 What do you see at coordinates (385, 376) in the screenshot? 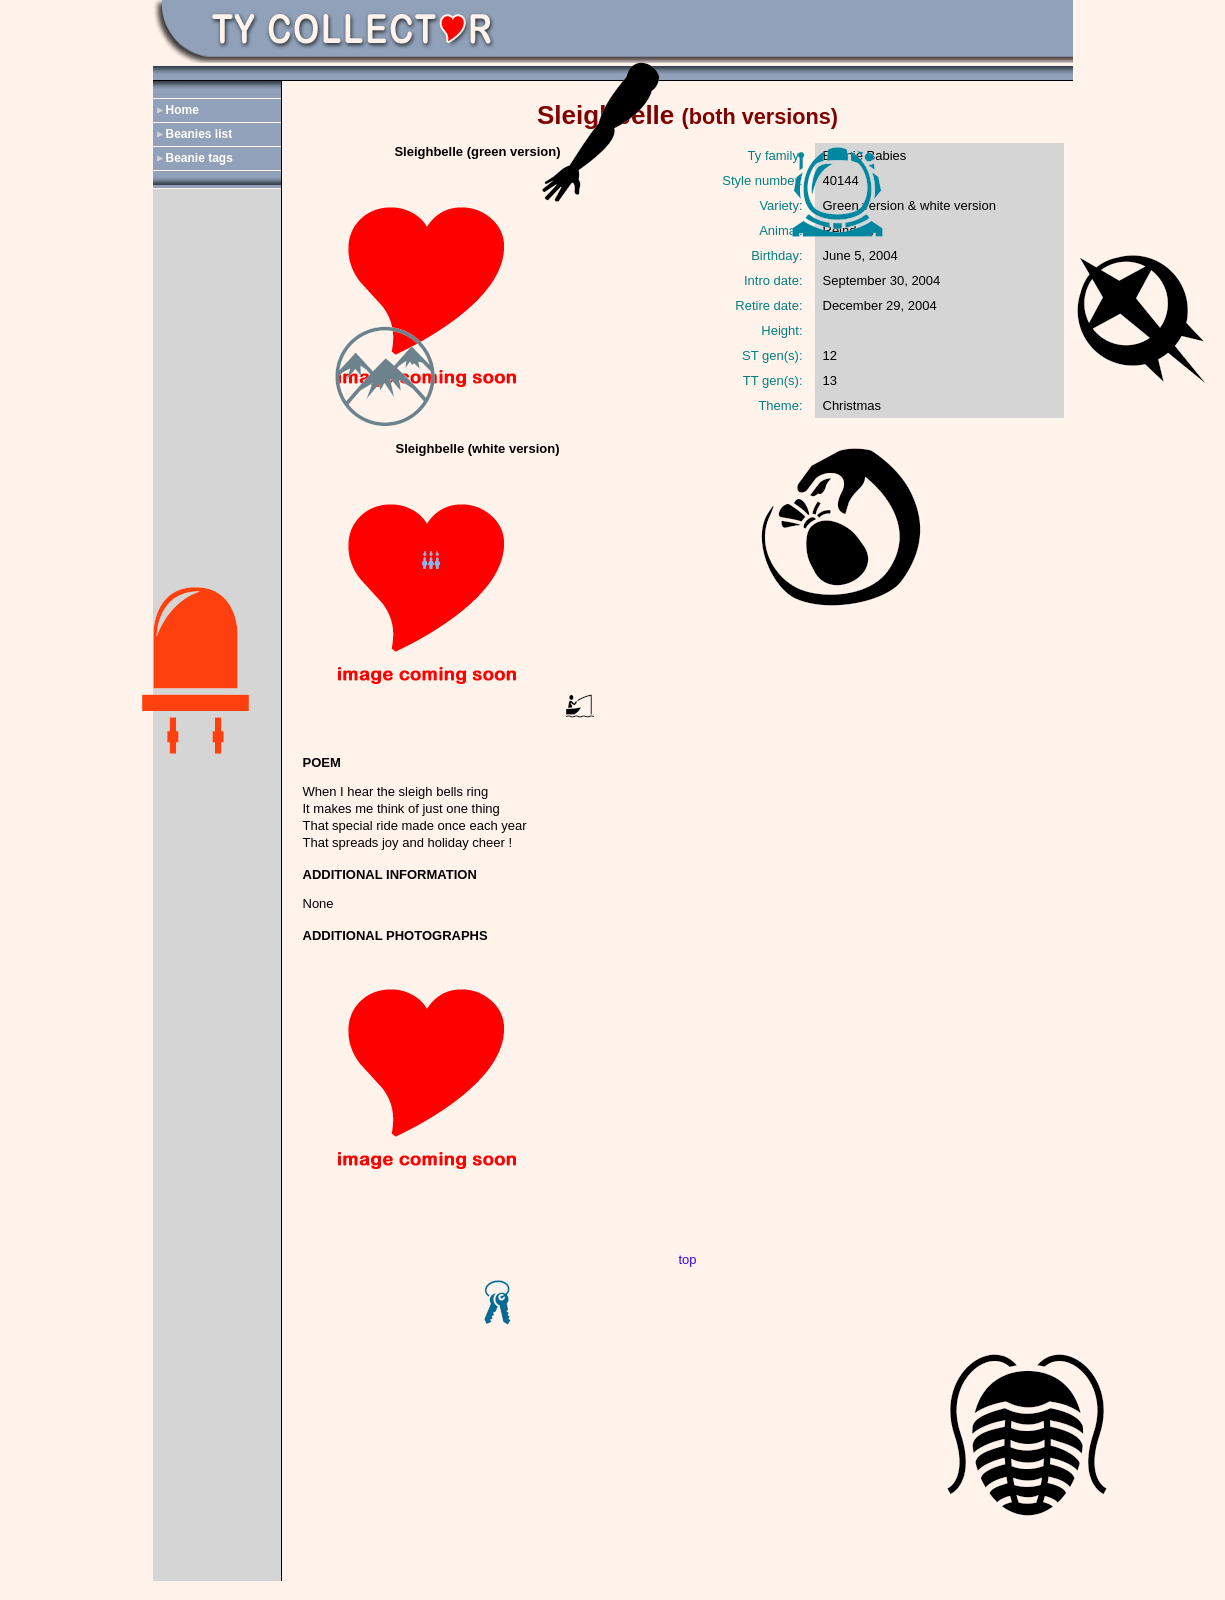
I see `view mountain or hiking trails` at bounding box center [385, 376].